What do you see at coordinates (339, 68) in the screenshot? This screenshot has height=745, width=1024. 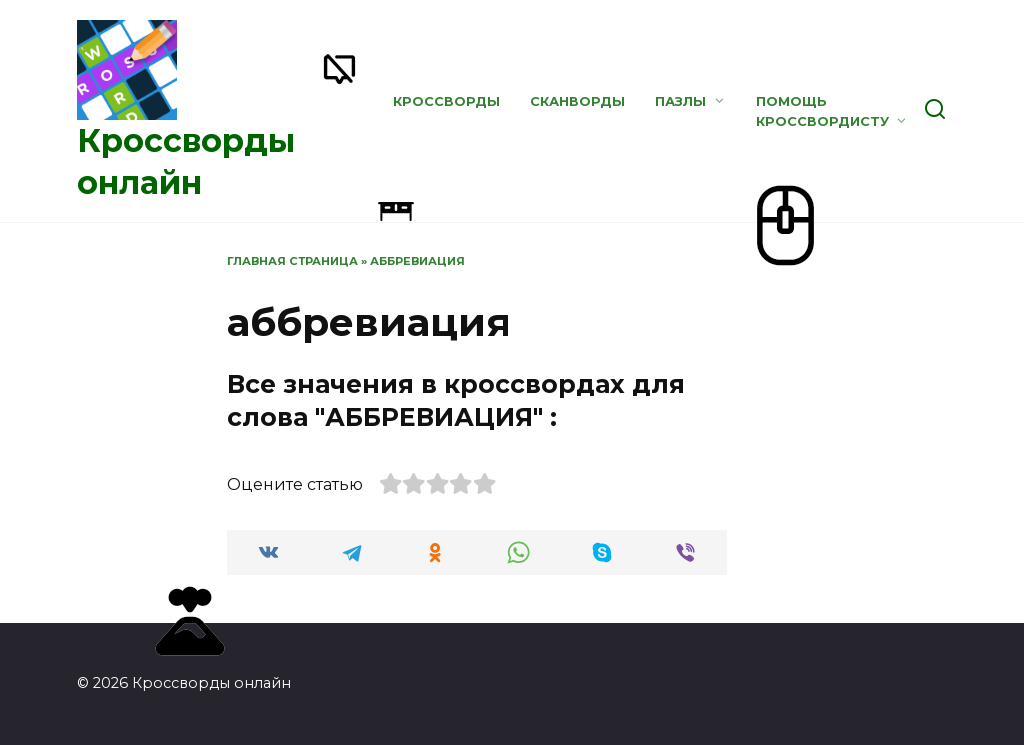 I see `mute or disable chat notifications` at bounding box center [339, 68].